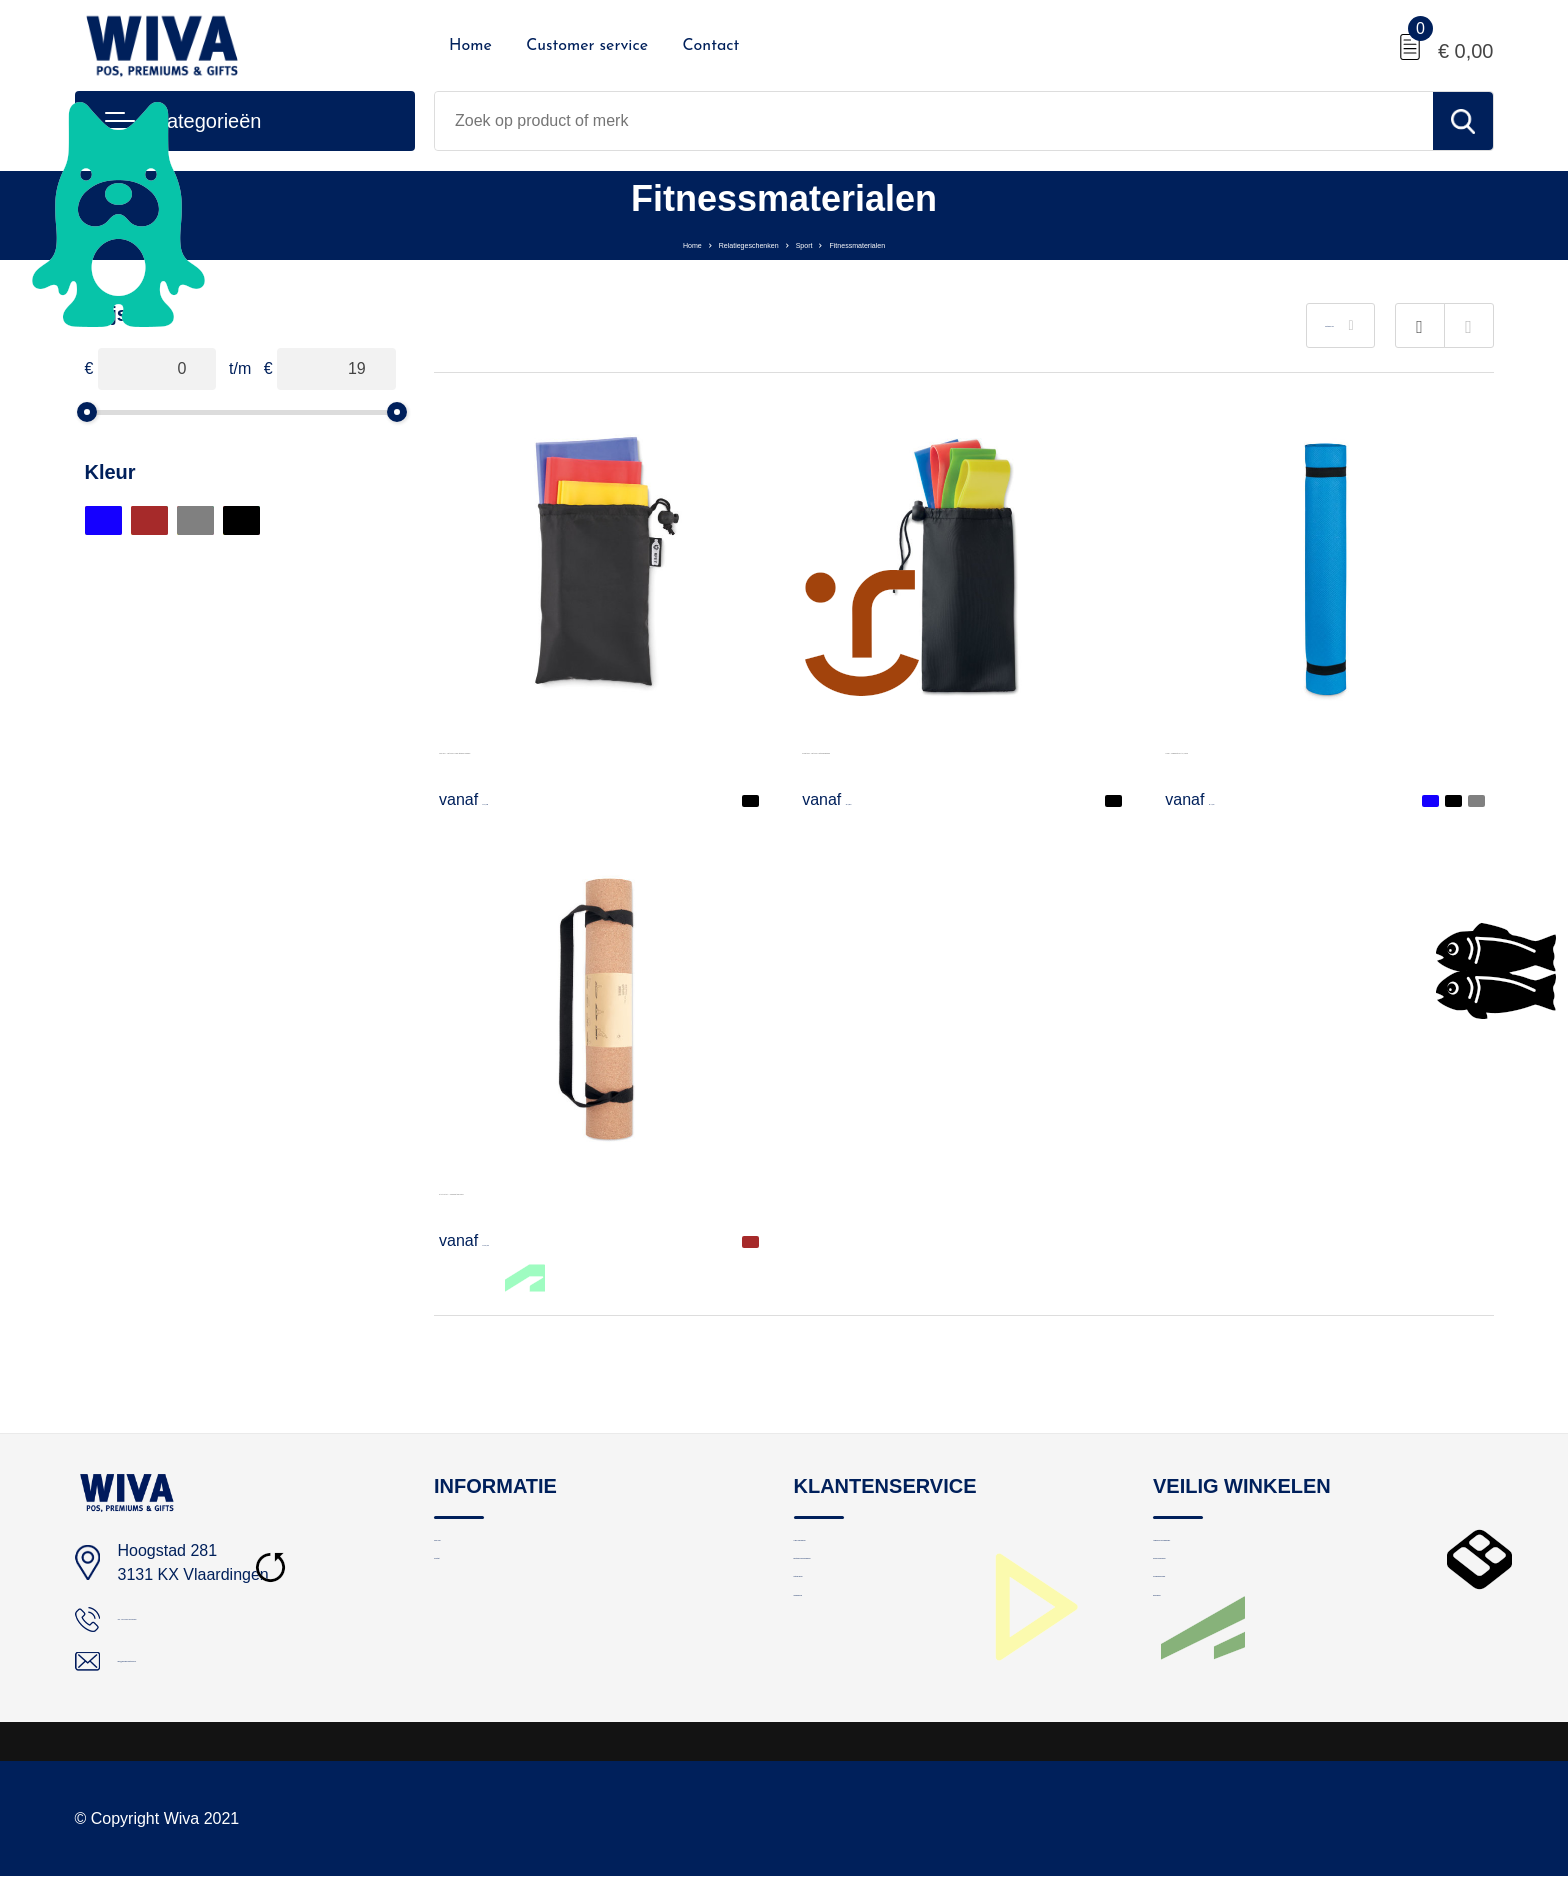  What do you see at coordinates (862, 633) in the screenshot?
I see `rezgo booking platform logo` at bounding box center [862, 633].